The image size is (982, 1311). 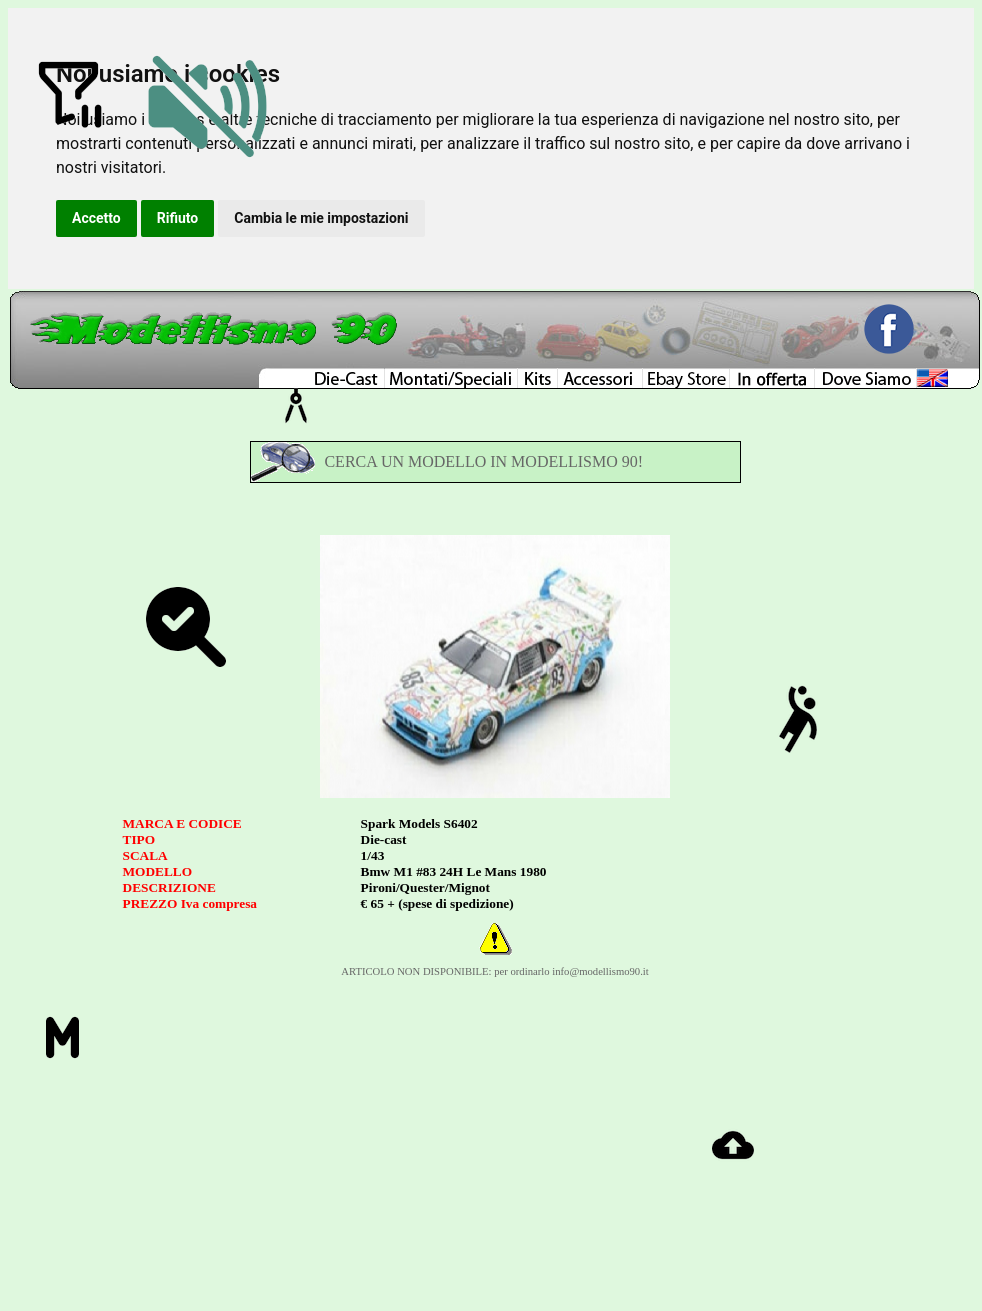 What do you see at coordinates (207, 106) in the screenshot?
I see `mute or unmute audio` at bounding box center [207, 106].